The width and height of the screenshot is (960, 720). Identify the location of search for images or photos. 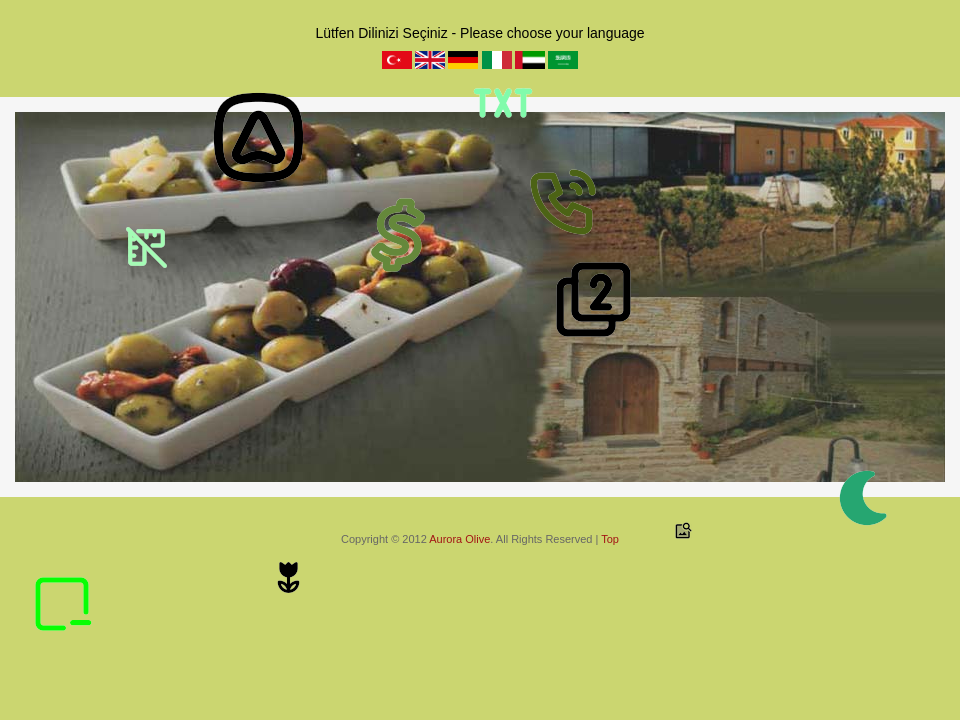
(683, 530).